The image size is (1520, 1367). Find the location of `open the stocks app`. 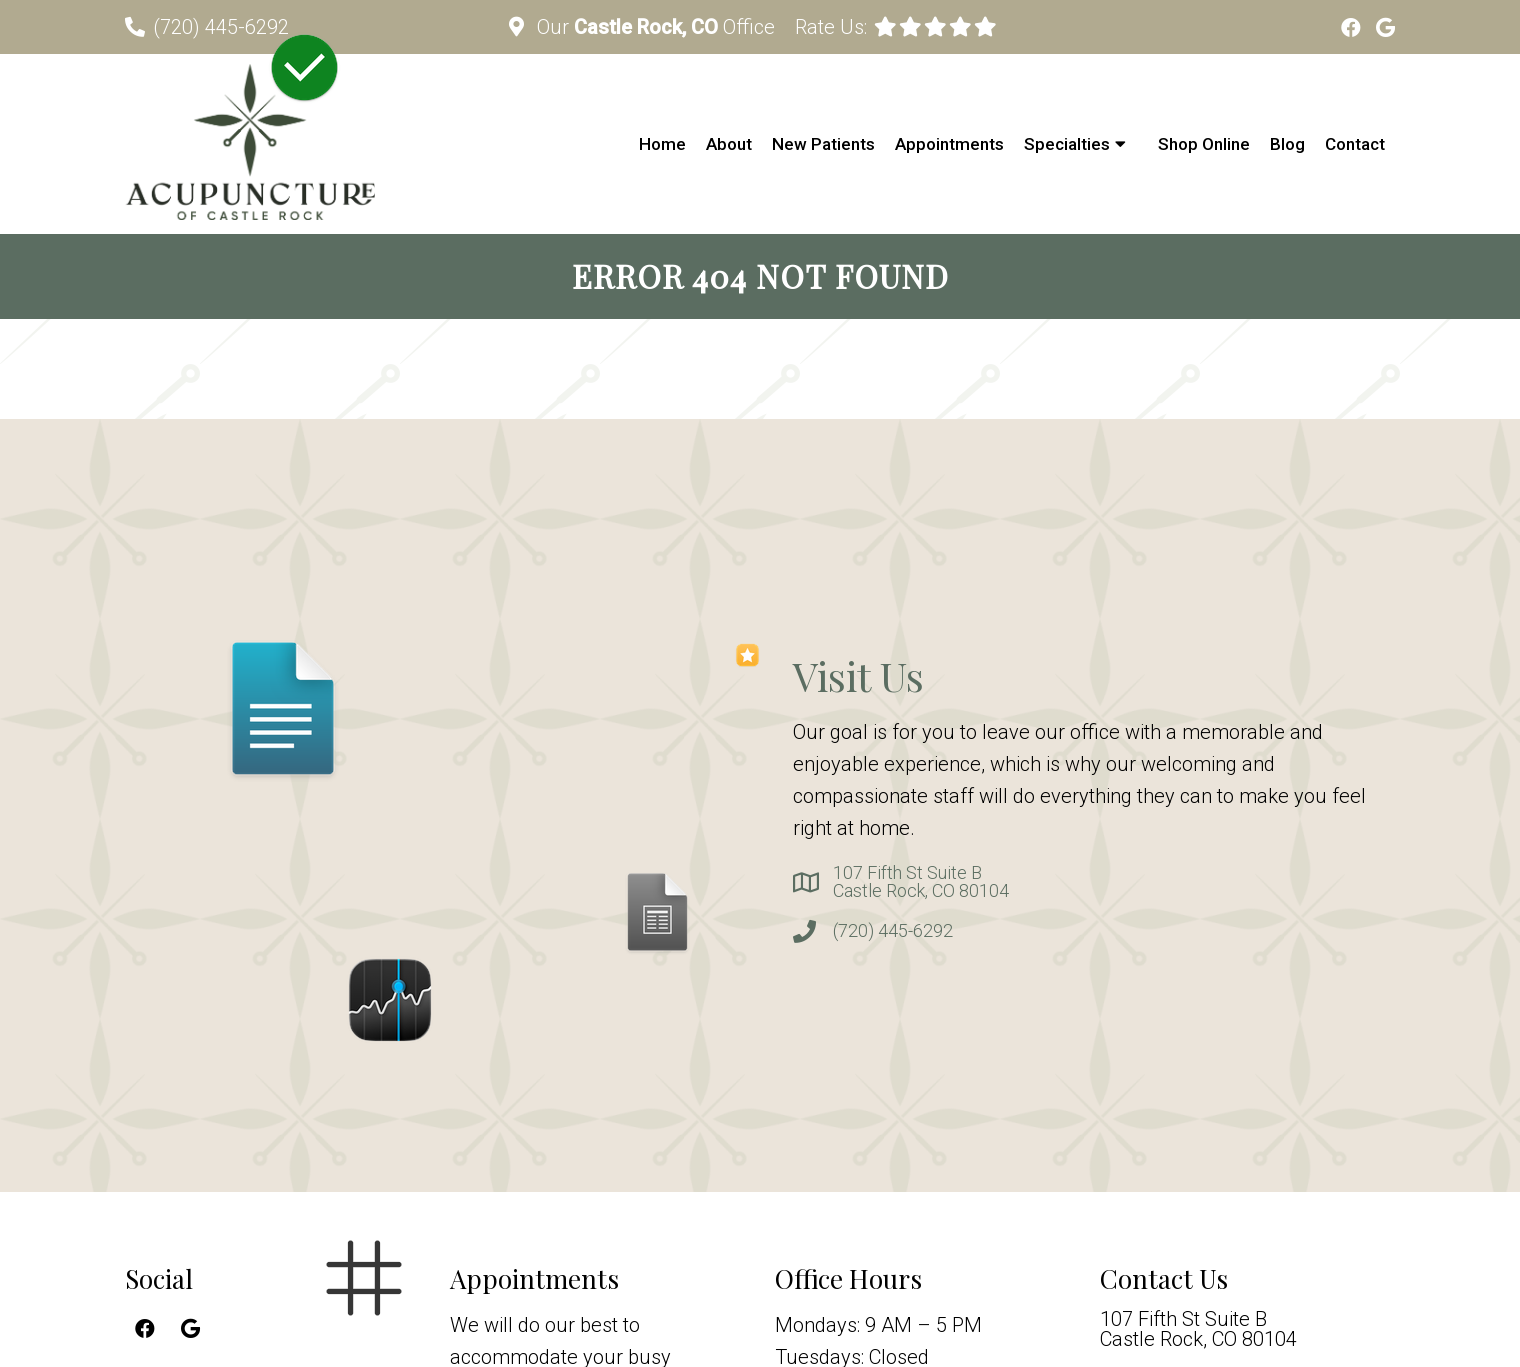

open the stocks app is located at coordinates (390, 1000).